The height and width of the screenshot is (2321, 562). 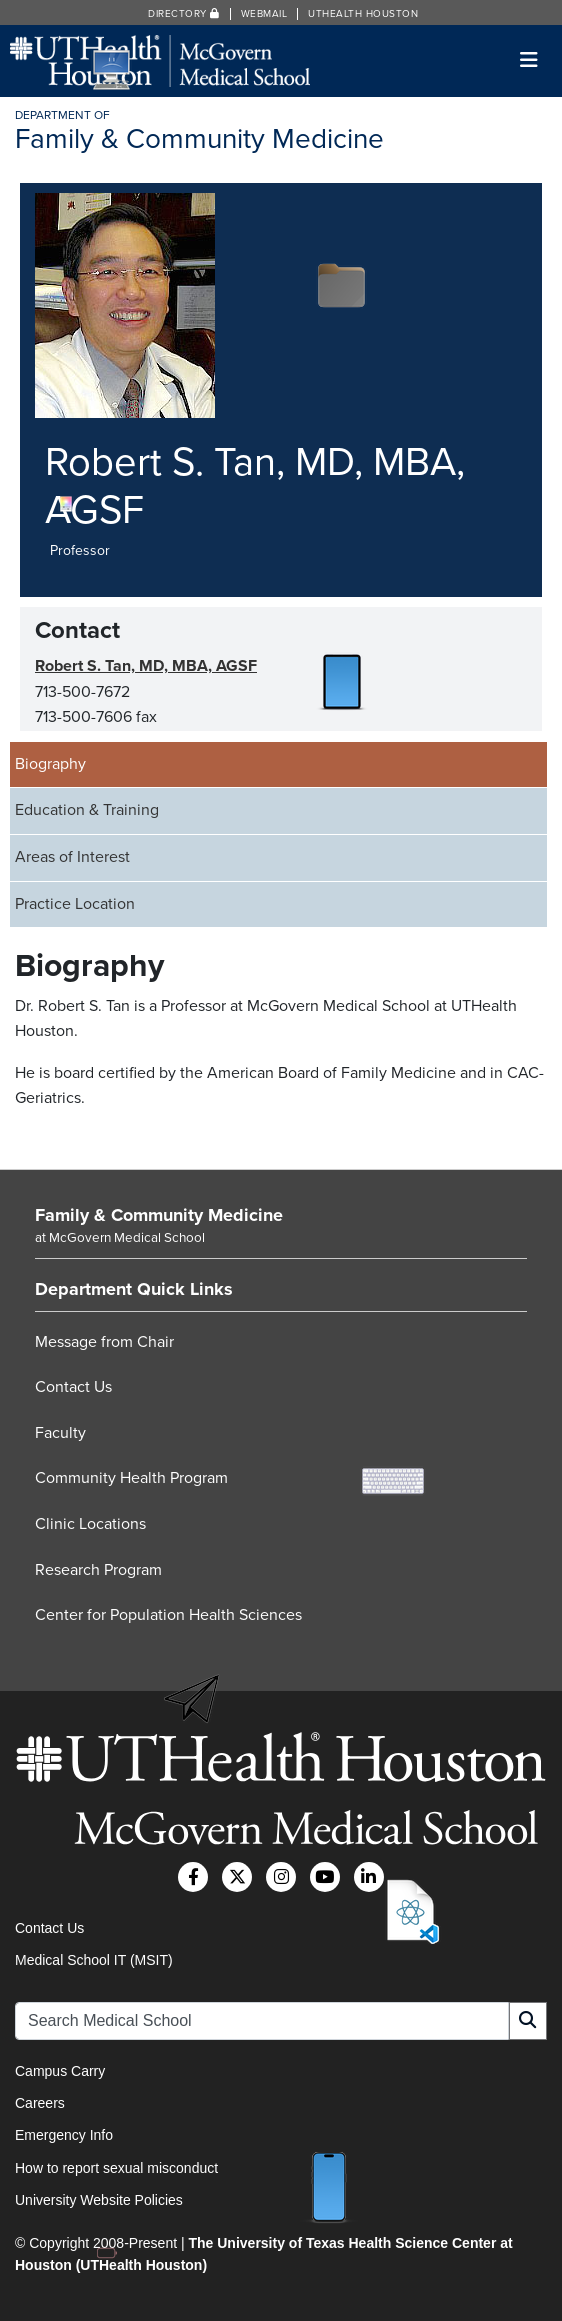 What do you see at coordinates (66, 504) in the screenshot?
I see `adjust color preset or gradient settings` at bounding box center [66, 504].